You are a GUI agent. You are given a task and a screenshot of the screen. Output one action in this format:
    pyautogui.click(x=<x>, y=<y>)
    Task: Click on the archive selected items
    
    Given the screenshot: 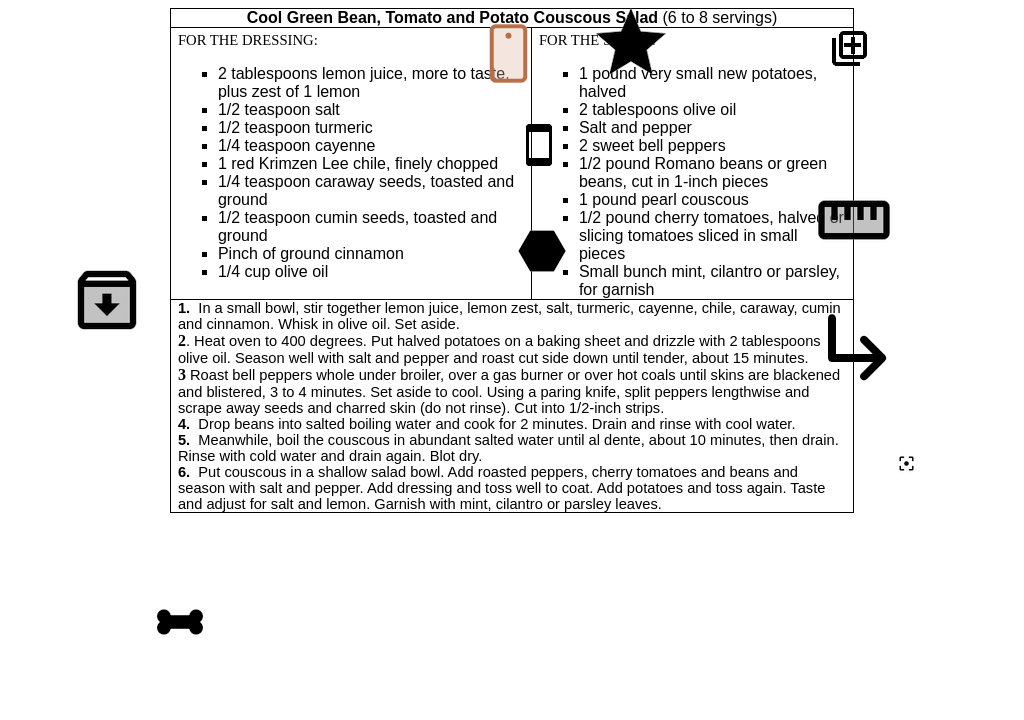 What is the action you would take?
    pyautogui.click(x=107, y=300)
    